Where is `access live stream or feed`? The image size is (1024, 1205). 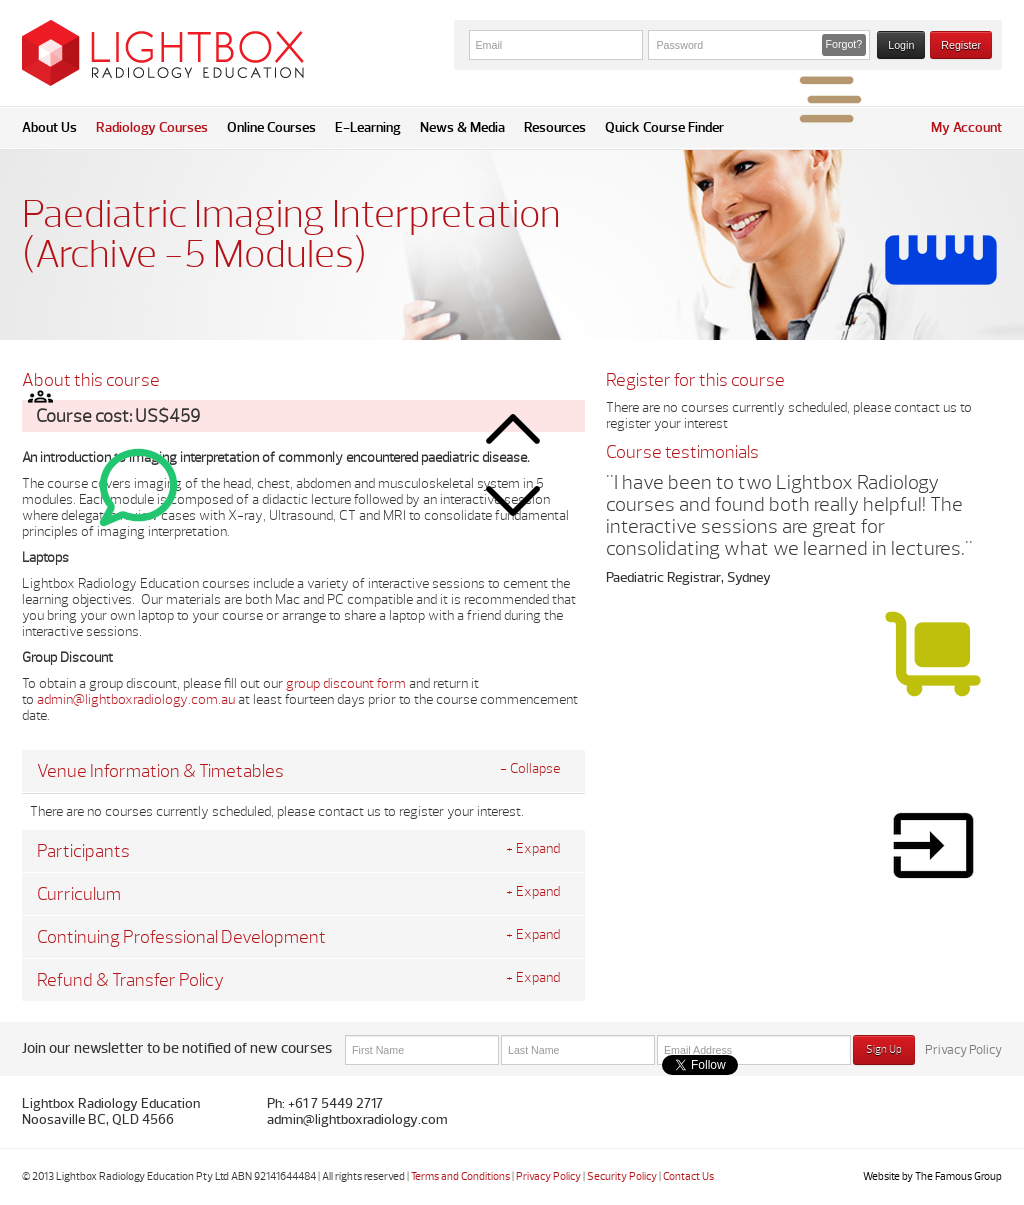
access live stream or feed is located at coordinates (830, 99).